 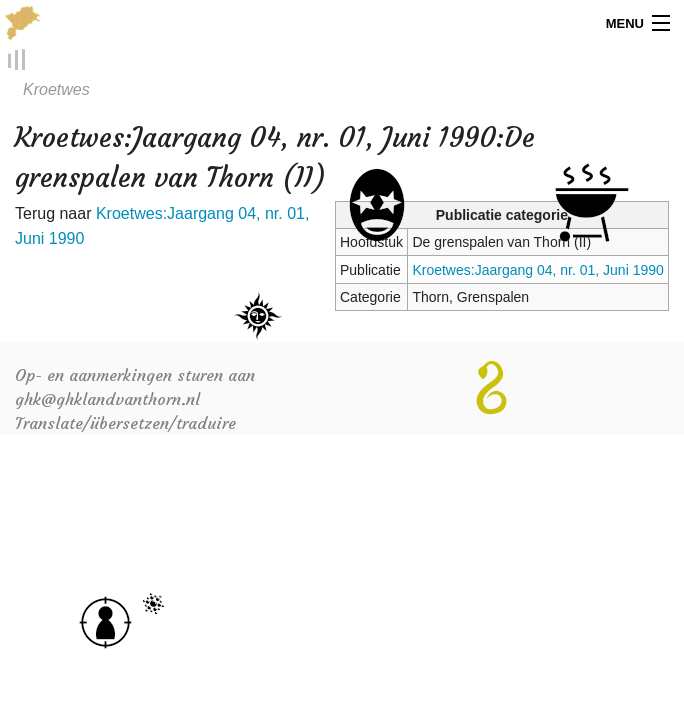 I want to click on decorative pattern or visual effect option, so click(x=153, y=603).